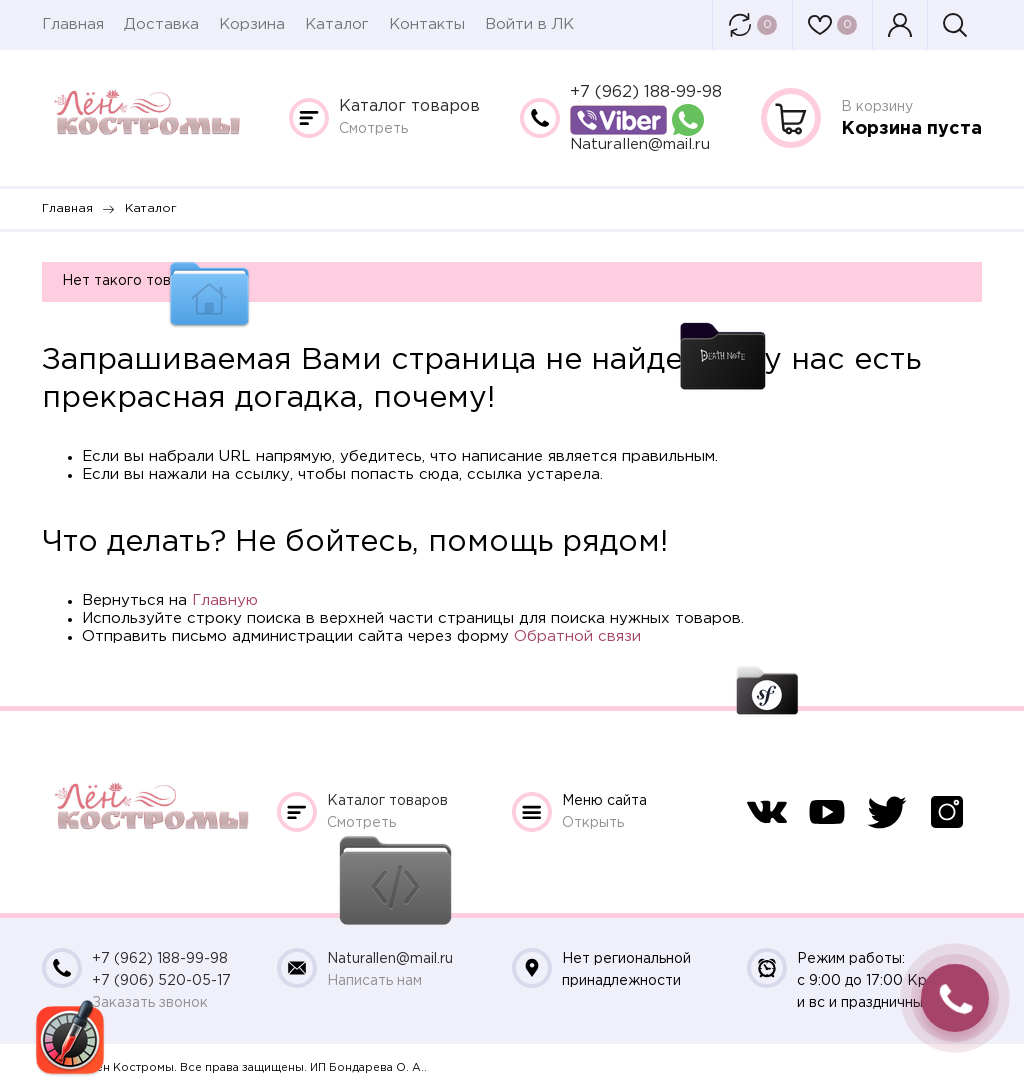 The height and width of the screenshot is (1092, 1024). I want to click on folder containing death note anime/manga related files, so click(722, 358).